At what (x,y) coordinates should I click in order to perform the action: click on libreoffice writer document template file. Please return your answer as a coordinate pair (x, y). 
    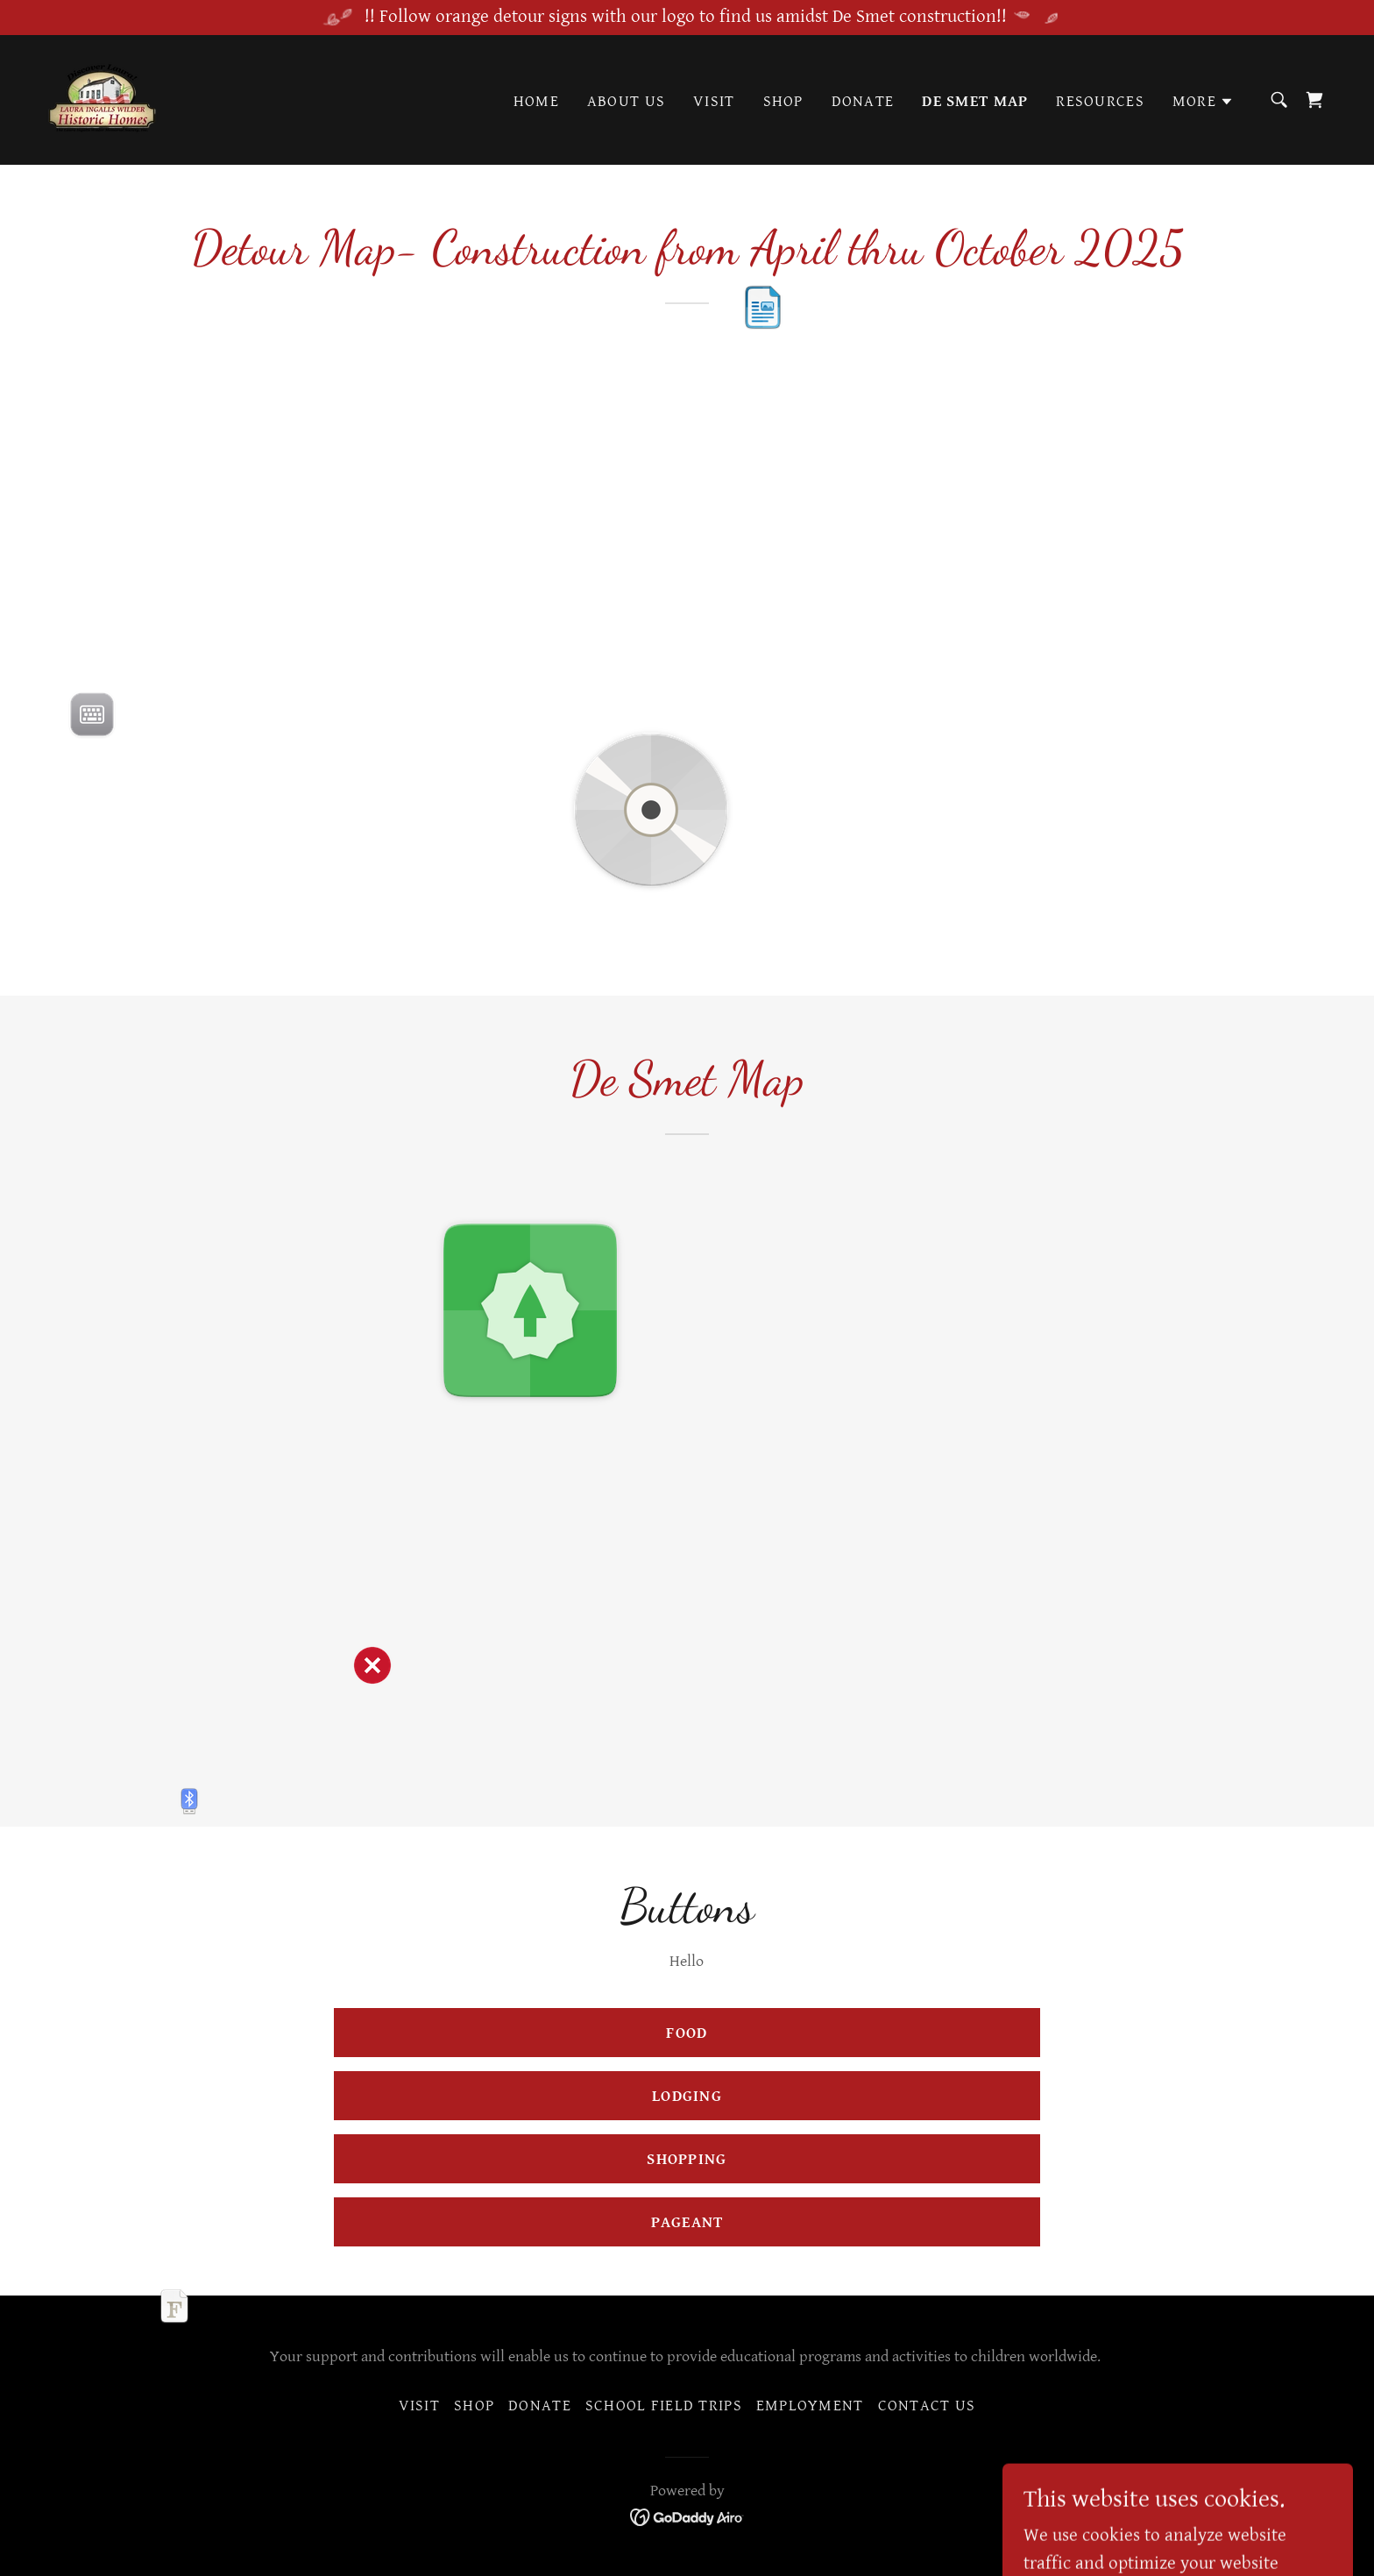
    Looking at the image, I should click on (762, 307).